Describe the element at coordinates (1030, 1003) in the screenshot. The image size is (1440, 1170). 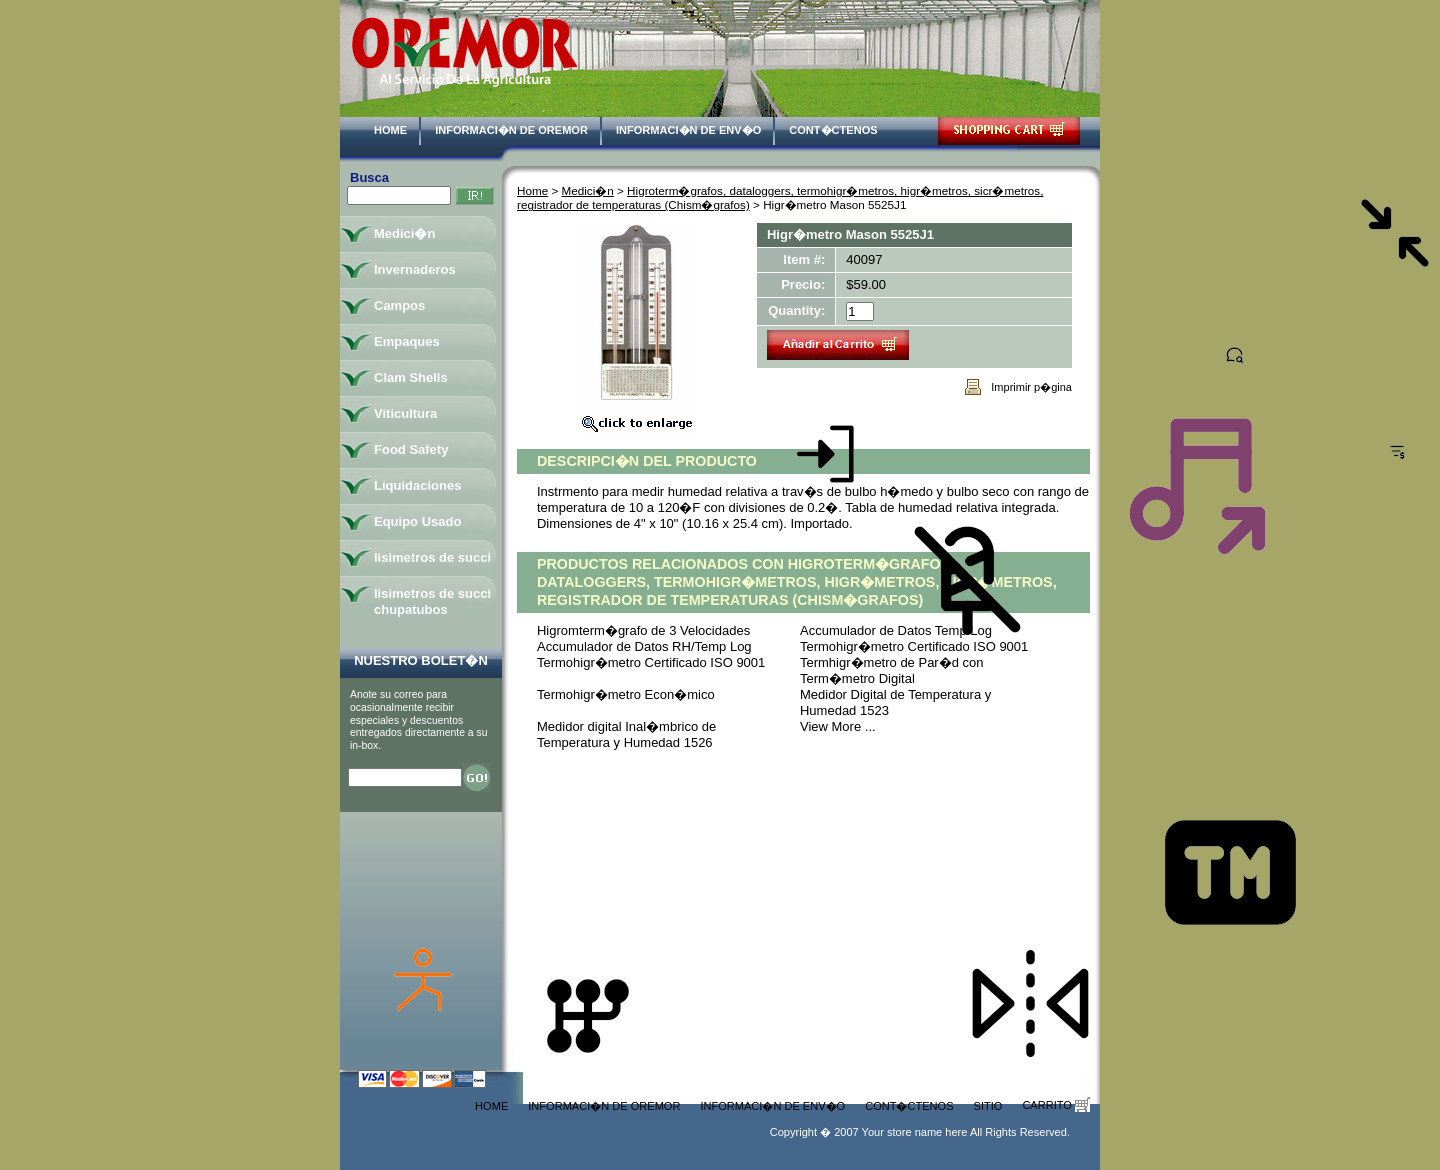
I see `mirror or flip content horizontally` at that location.